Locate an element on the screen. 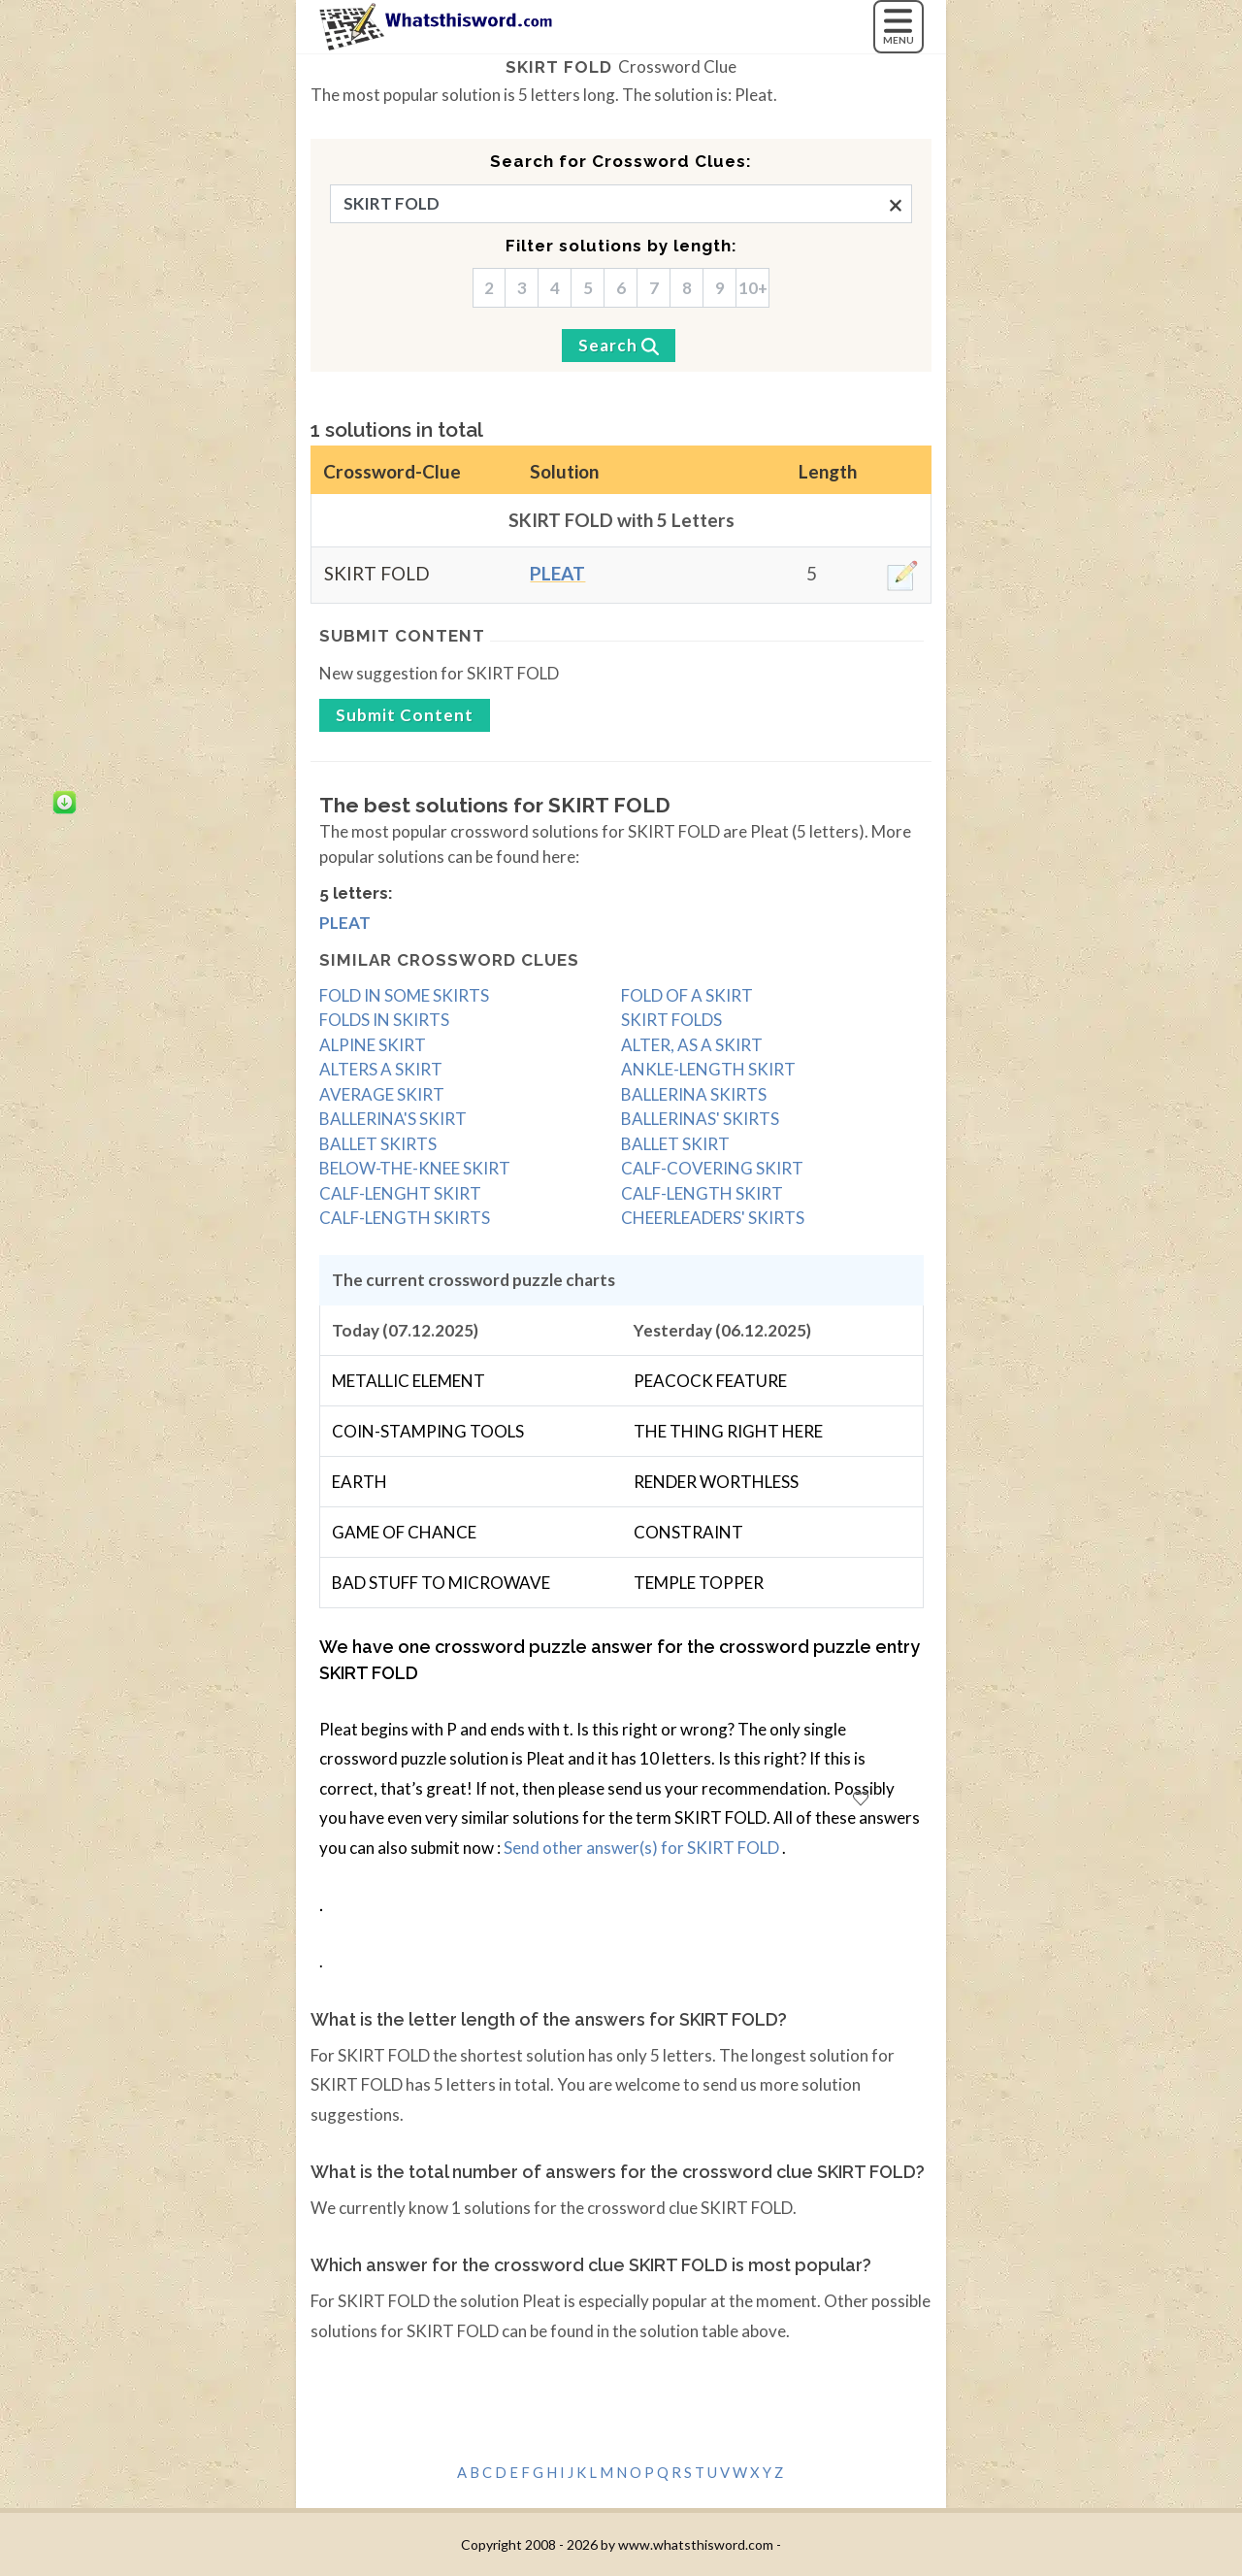  view community or social applications is located at coordinates (861, 1799).